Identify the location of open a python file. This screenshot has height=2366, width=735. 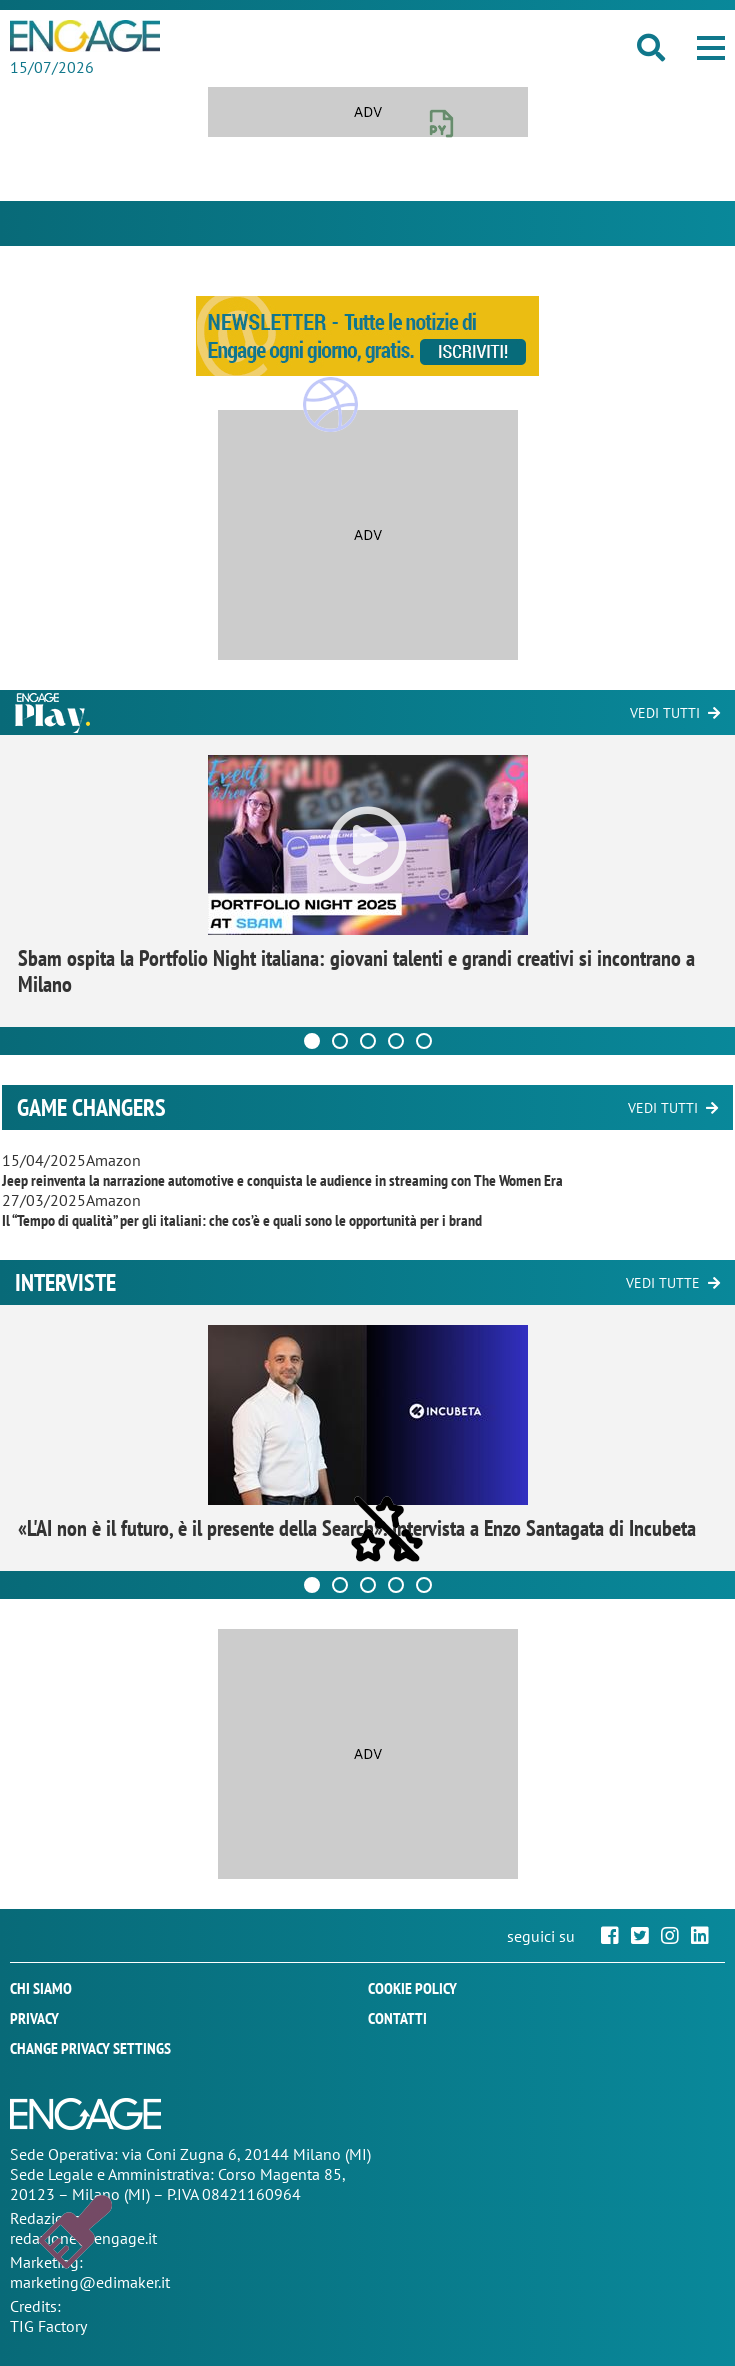
(441, 123).